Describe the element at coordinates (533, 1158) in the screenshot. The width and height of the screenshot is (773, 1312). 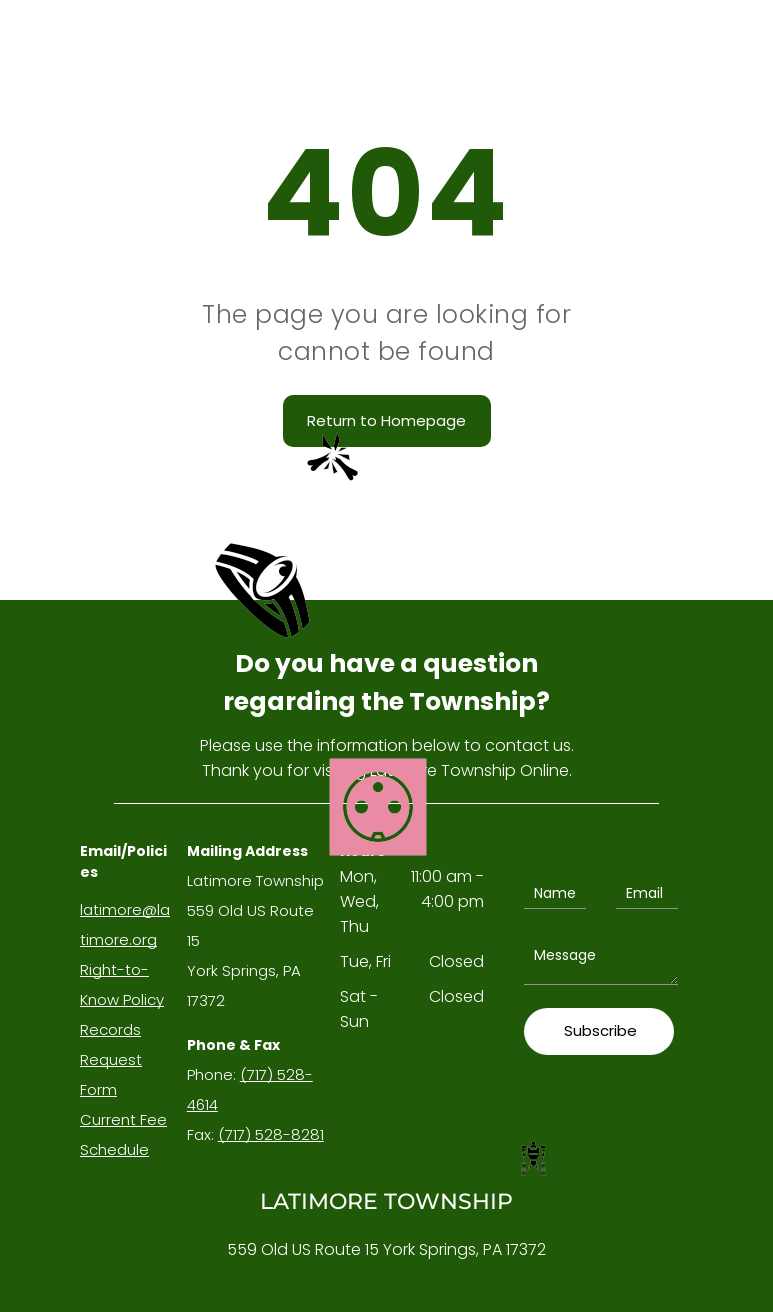
I see `access robot or drone controls` at that location.